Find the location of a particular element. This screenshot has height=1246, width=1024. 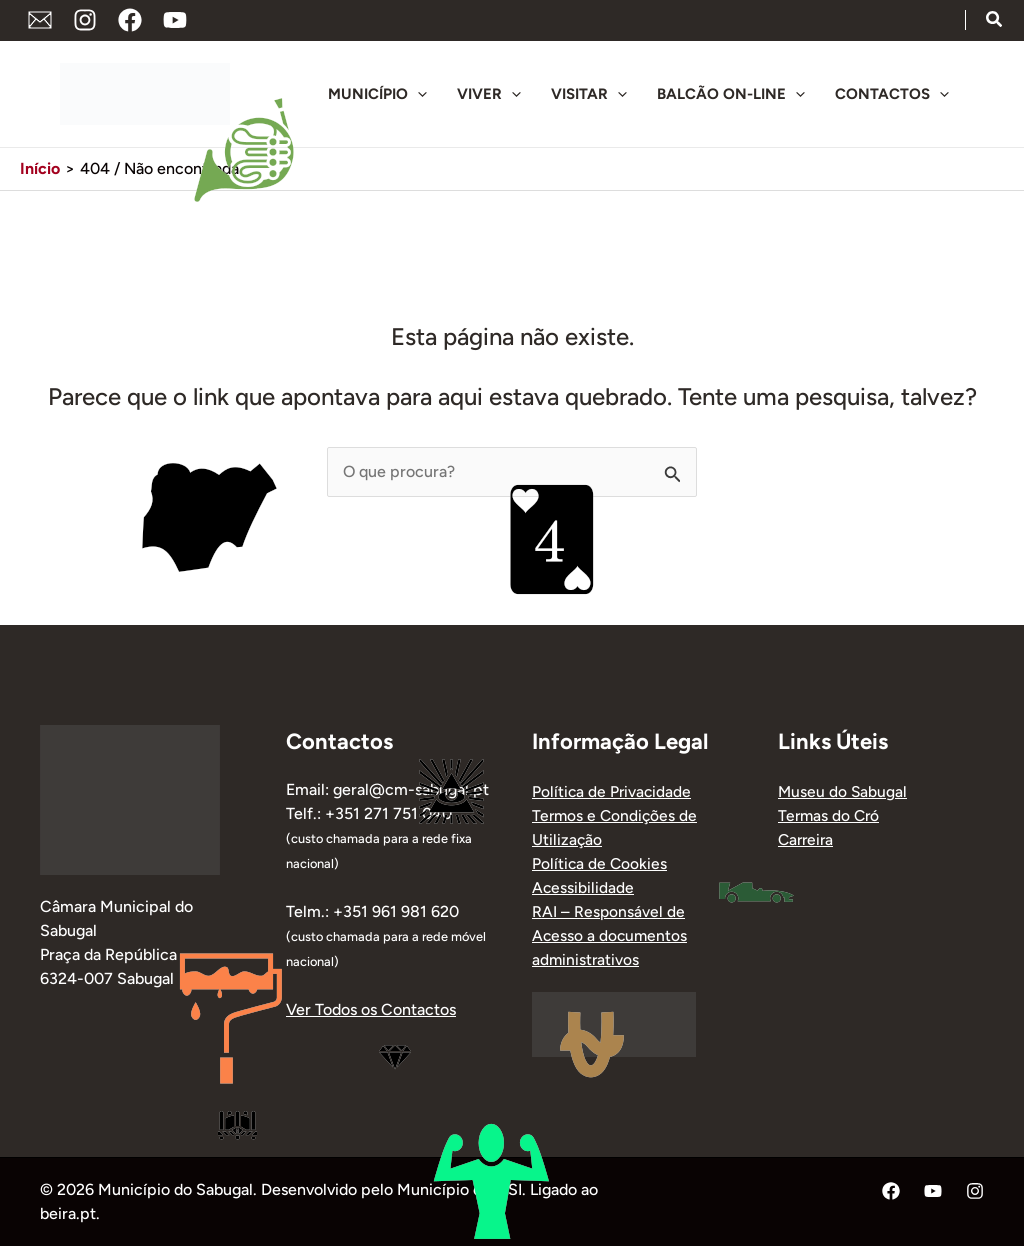

indicates premium or diamond-tier membership status is located at coordinates (395, 1056).